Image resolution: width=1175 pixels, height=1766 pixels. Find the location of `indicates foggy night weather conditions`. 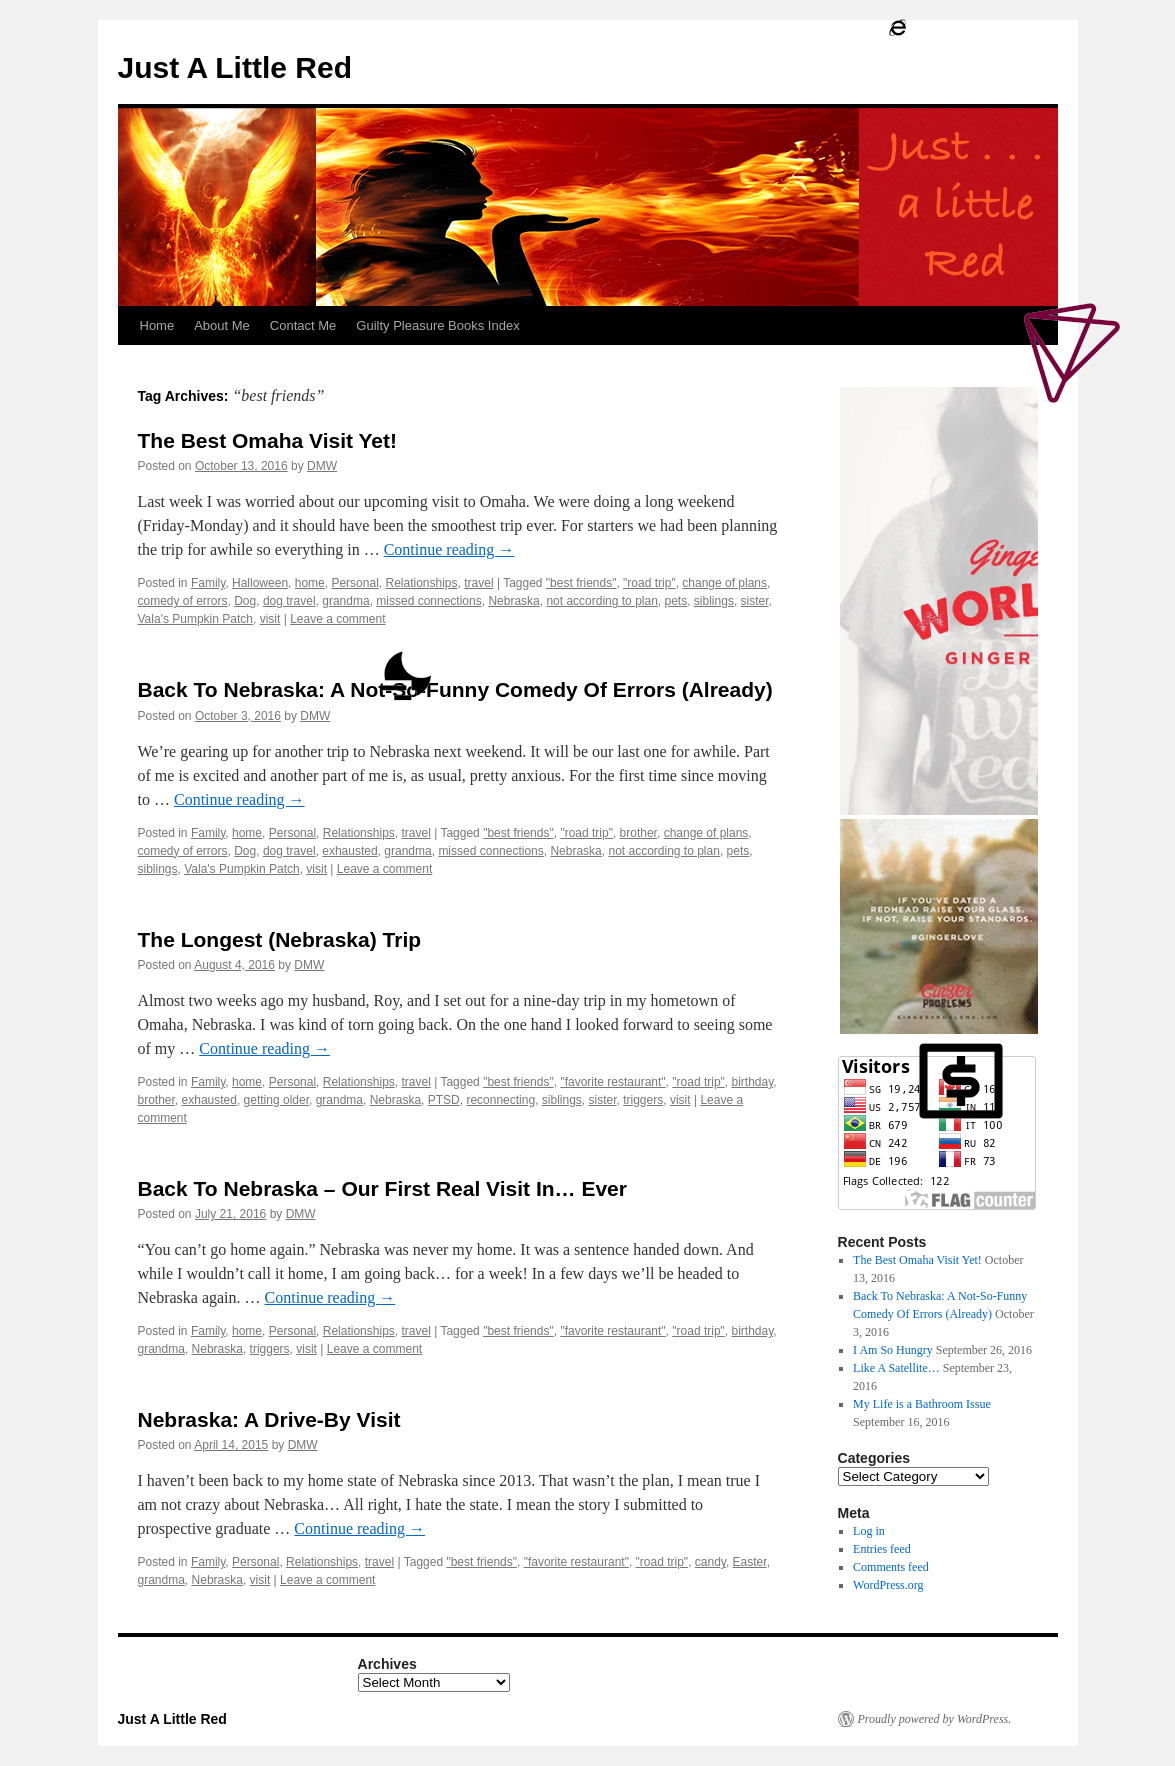

indicates foggy night weather conditions is located at coordinates (406, 675).